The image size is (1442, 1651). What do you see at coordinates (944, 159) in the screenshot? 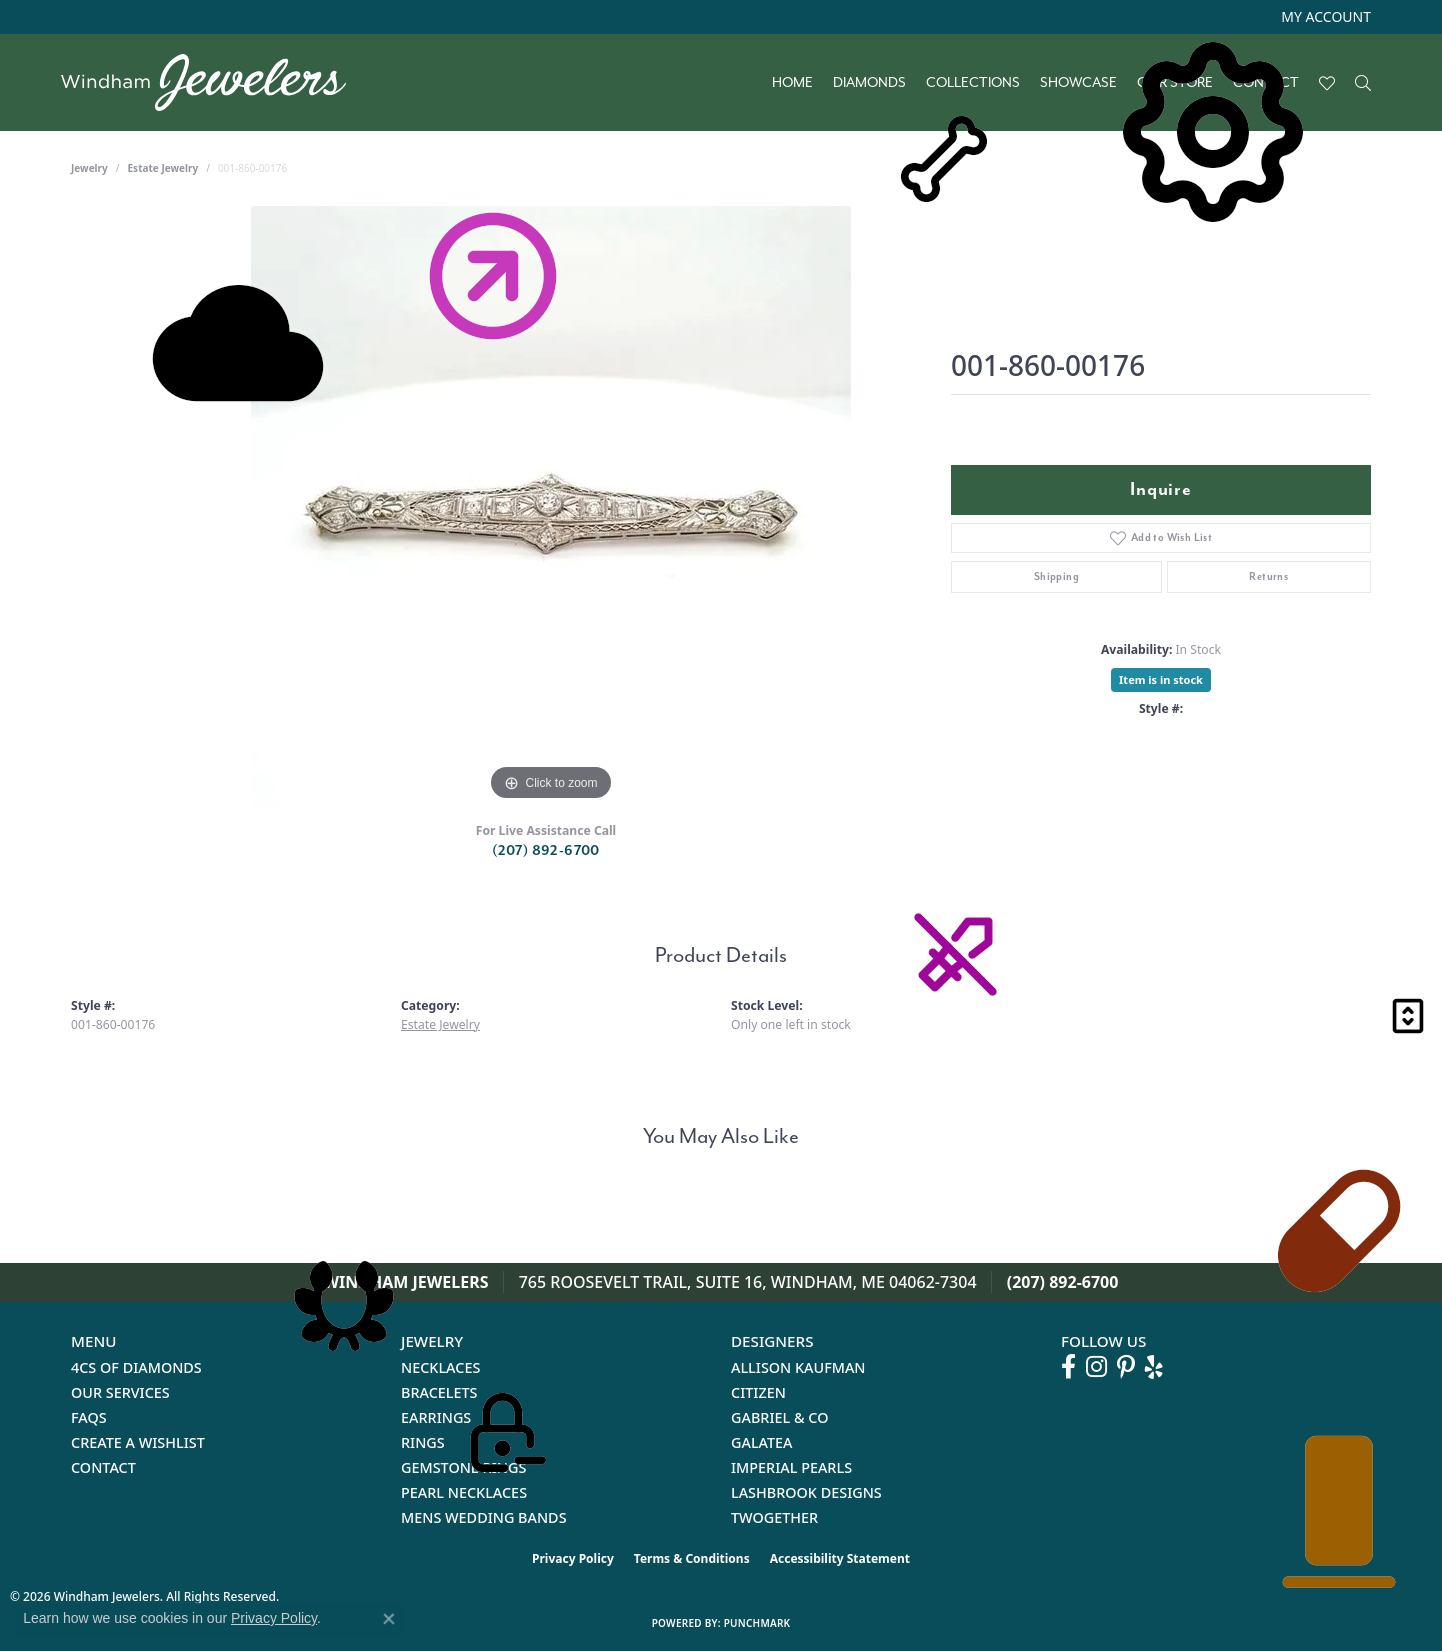
I see `access pet-related features or settings` at bounding box center [944, 159].